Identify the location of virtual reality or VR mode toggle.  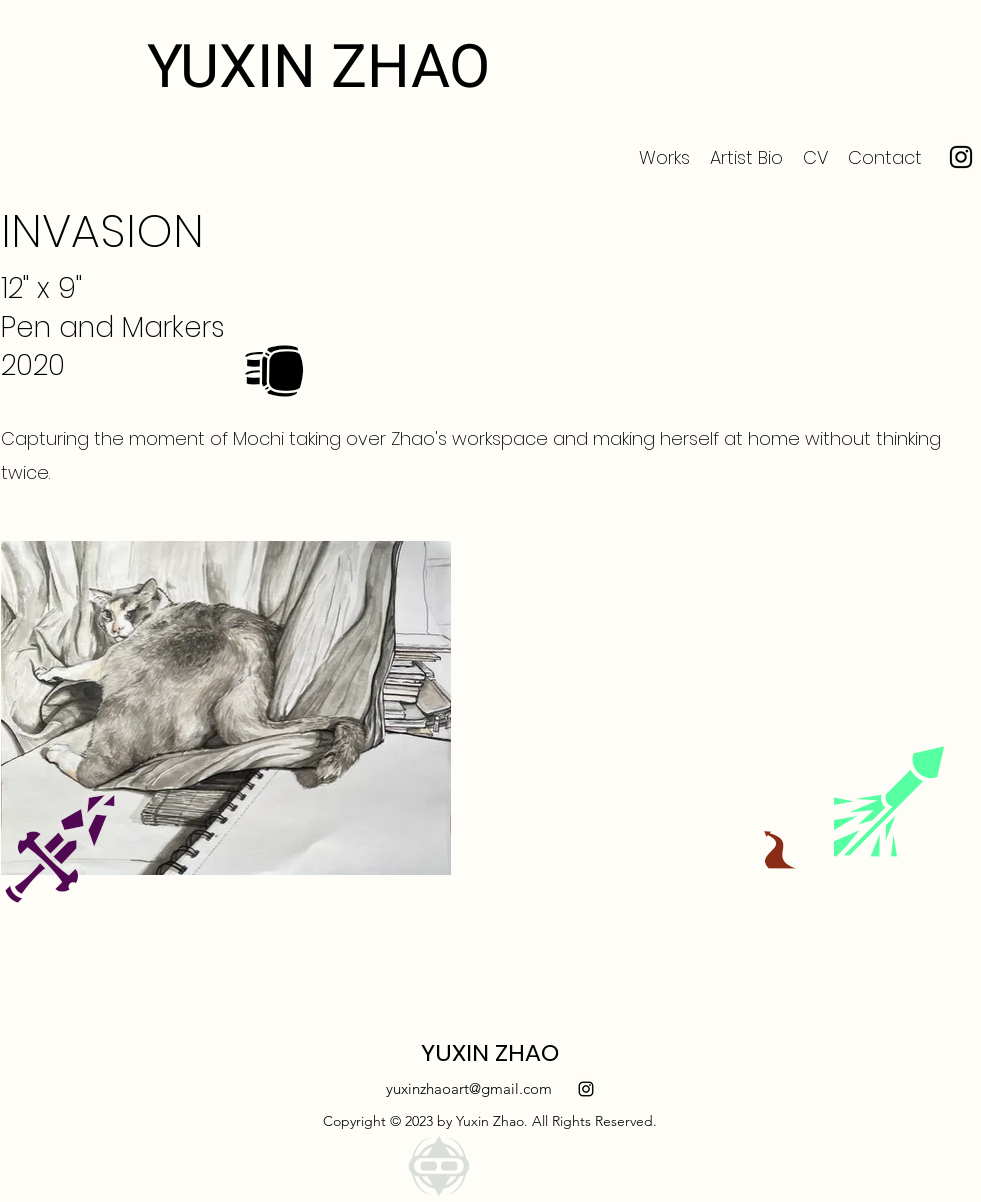
(439, 1166).